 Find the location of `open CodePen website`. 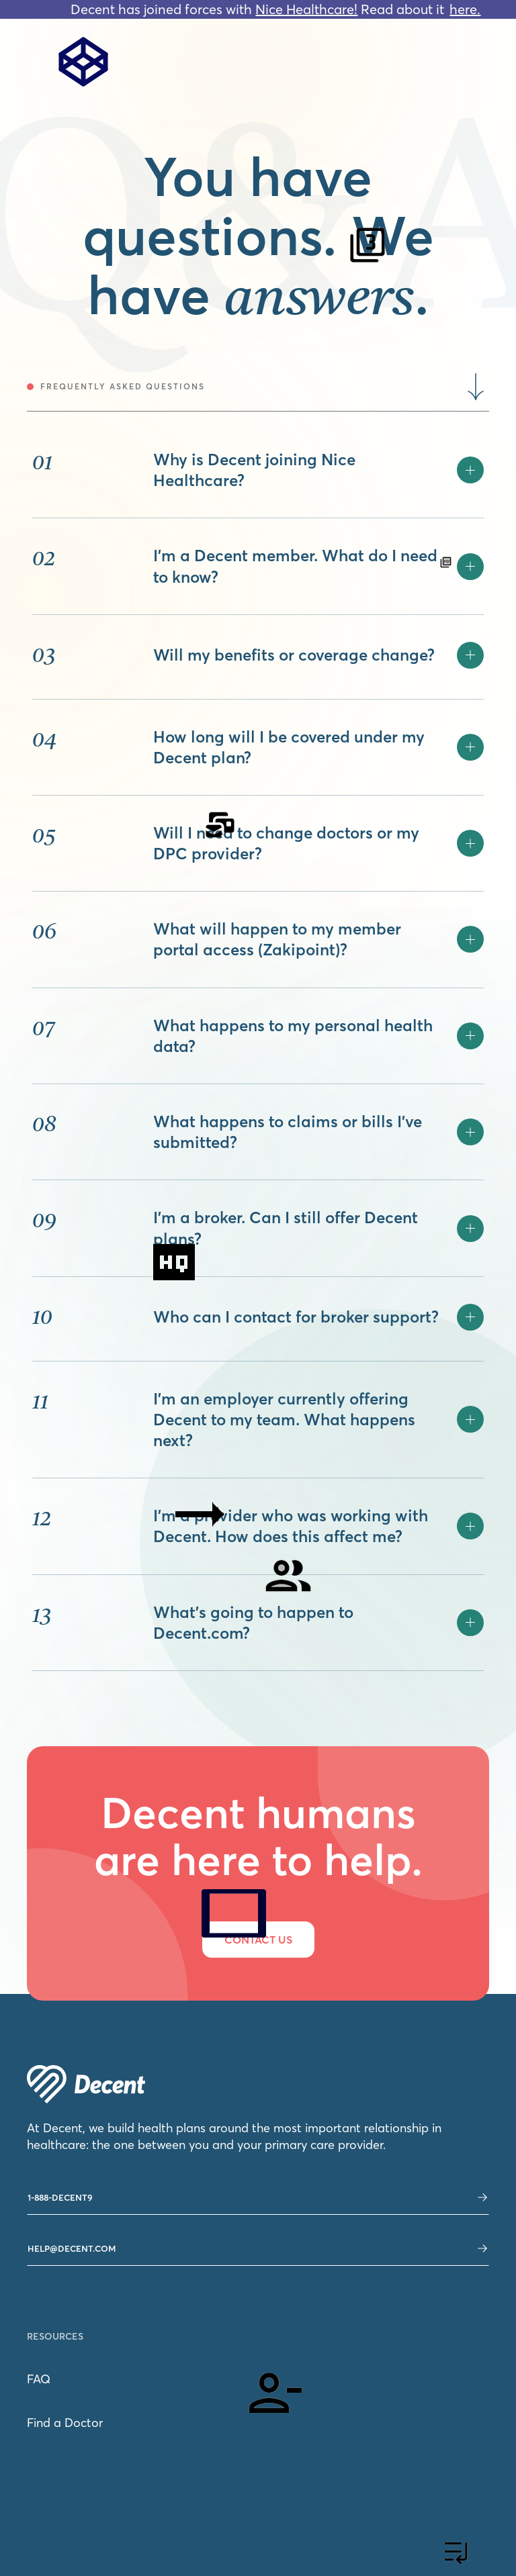

open CodePen website is located at coordinates (83, 62).